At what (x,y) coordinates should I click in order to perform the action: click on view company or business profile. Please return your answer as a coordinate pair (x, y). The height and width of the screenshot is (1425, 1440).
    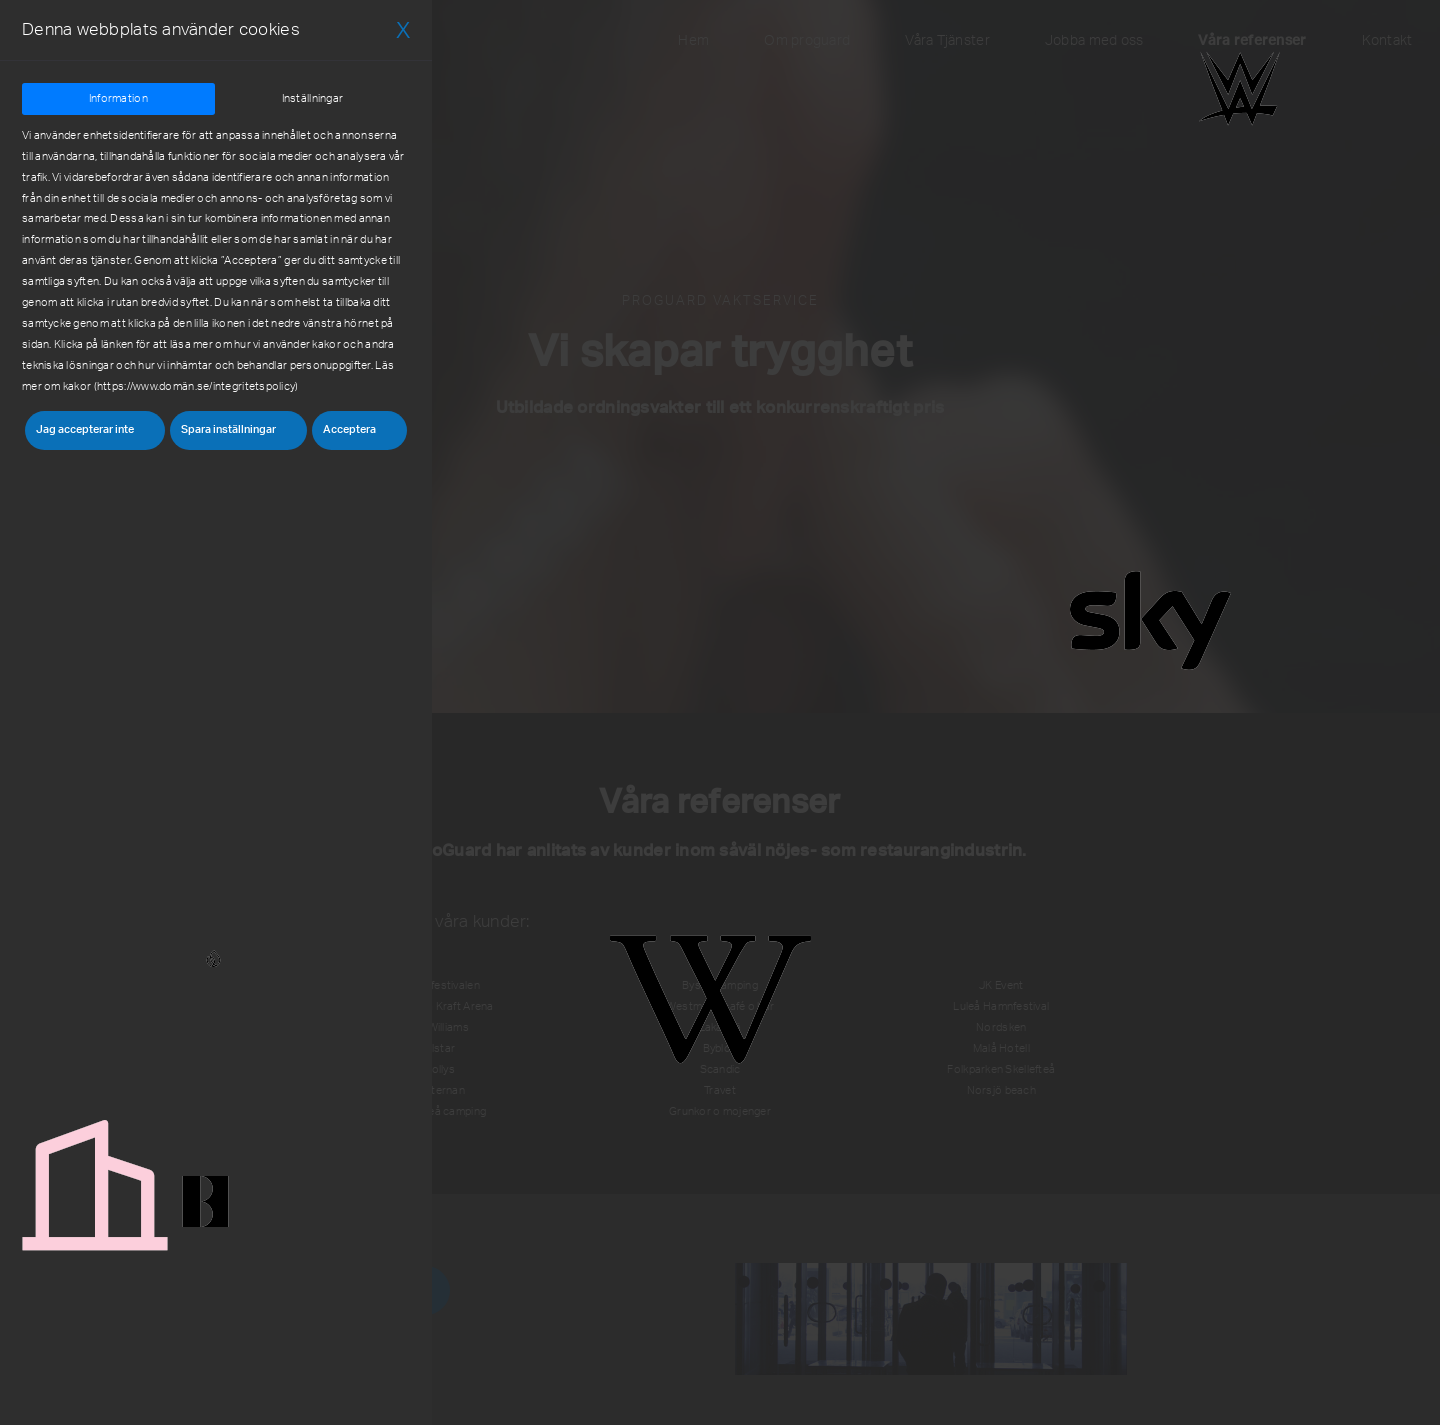
    Looking at the image, I should click on (95, 1191).